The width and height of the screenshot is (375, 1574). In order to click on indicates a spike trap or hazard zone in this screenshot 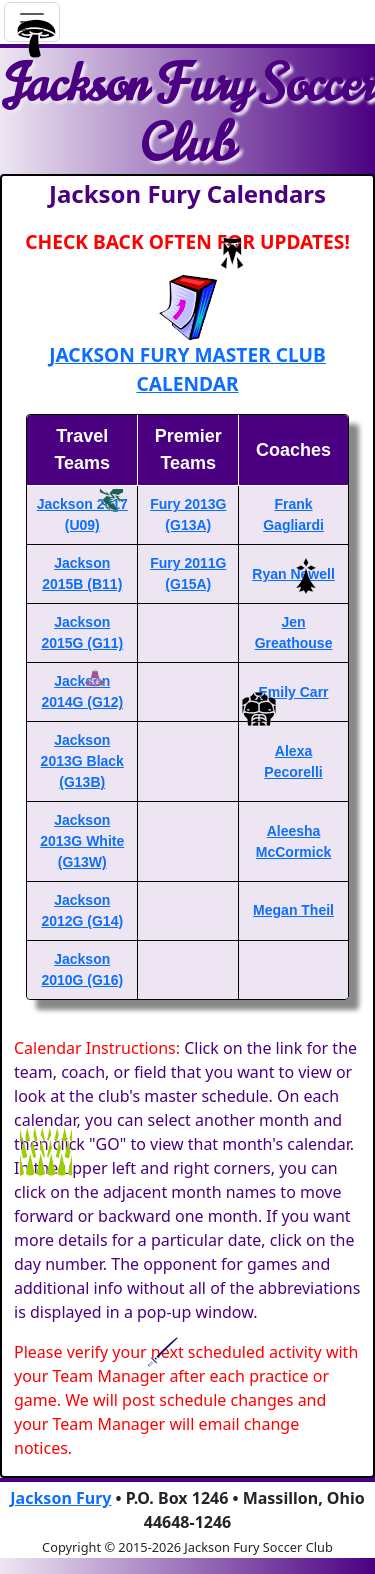, I will do `click(46, 1150)`.